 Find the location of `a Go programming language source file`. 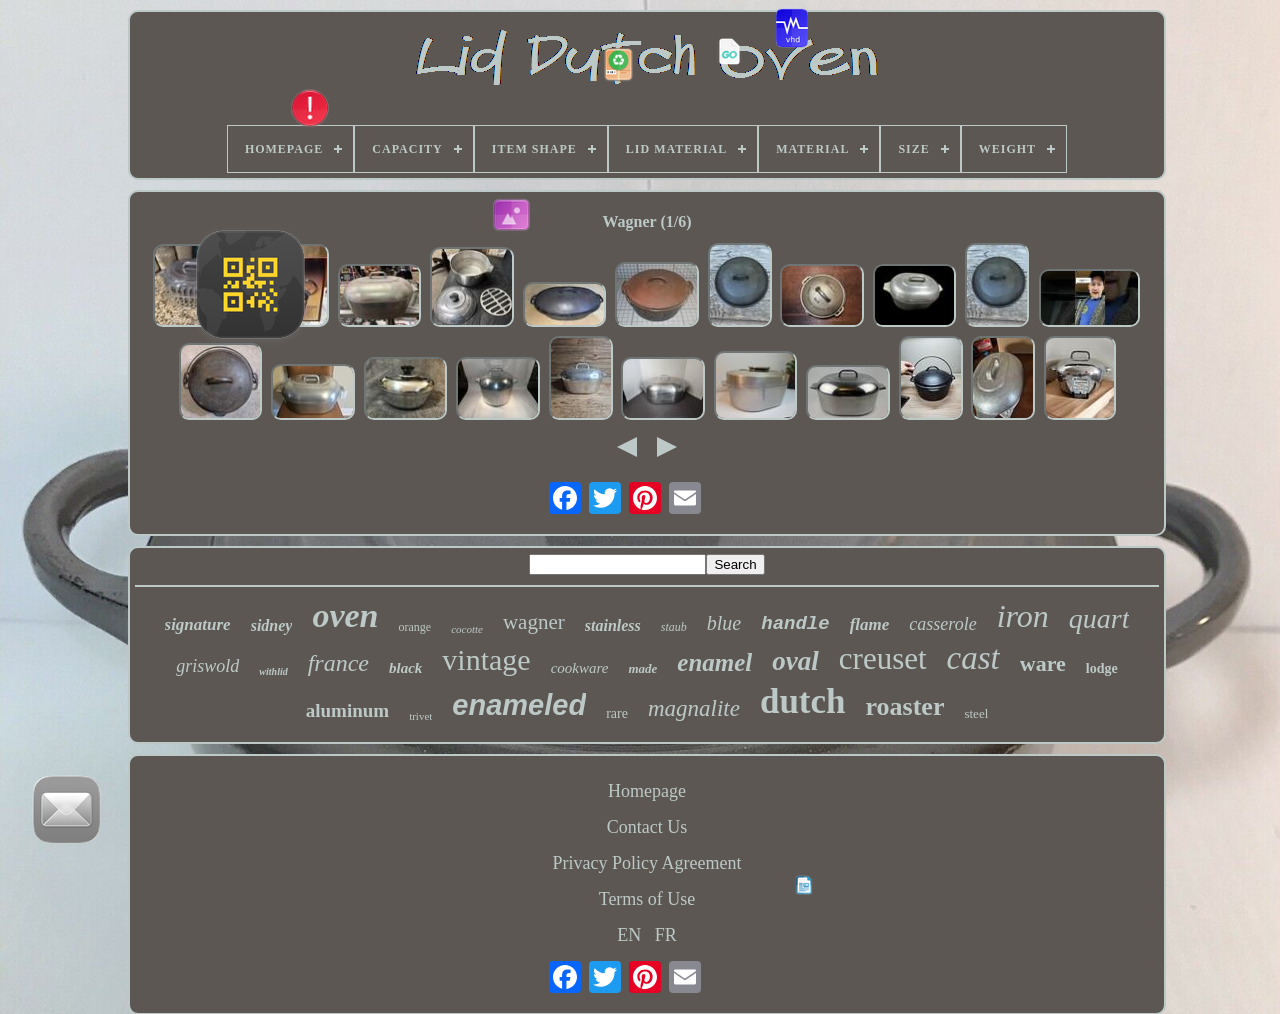

a Go programming language source file is located at coordinates (729, 51).